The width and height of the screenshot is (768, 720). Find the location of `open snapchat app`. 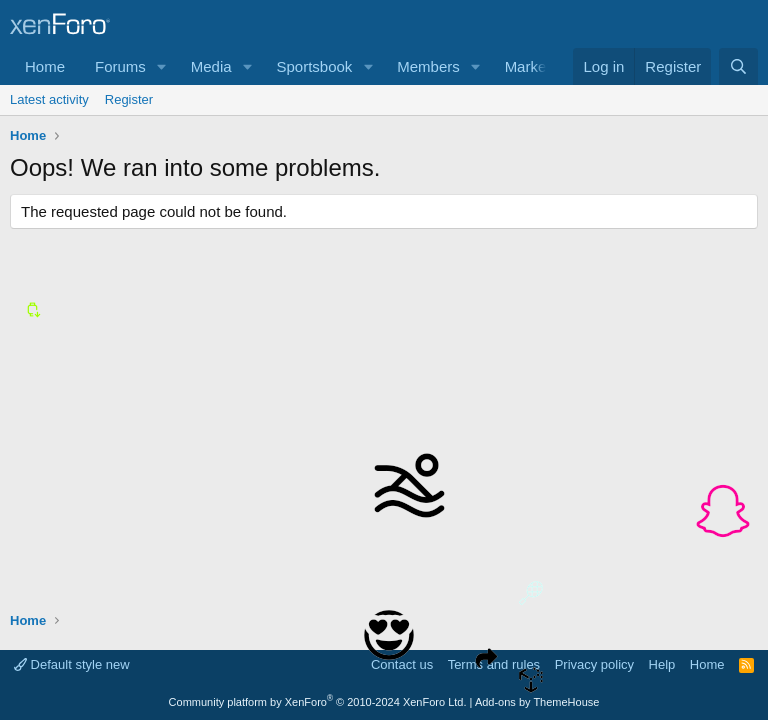

open snapchat app is located at coordinates (723, 511).